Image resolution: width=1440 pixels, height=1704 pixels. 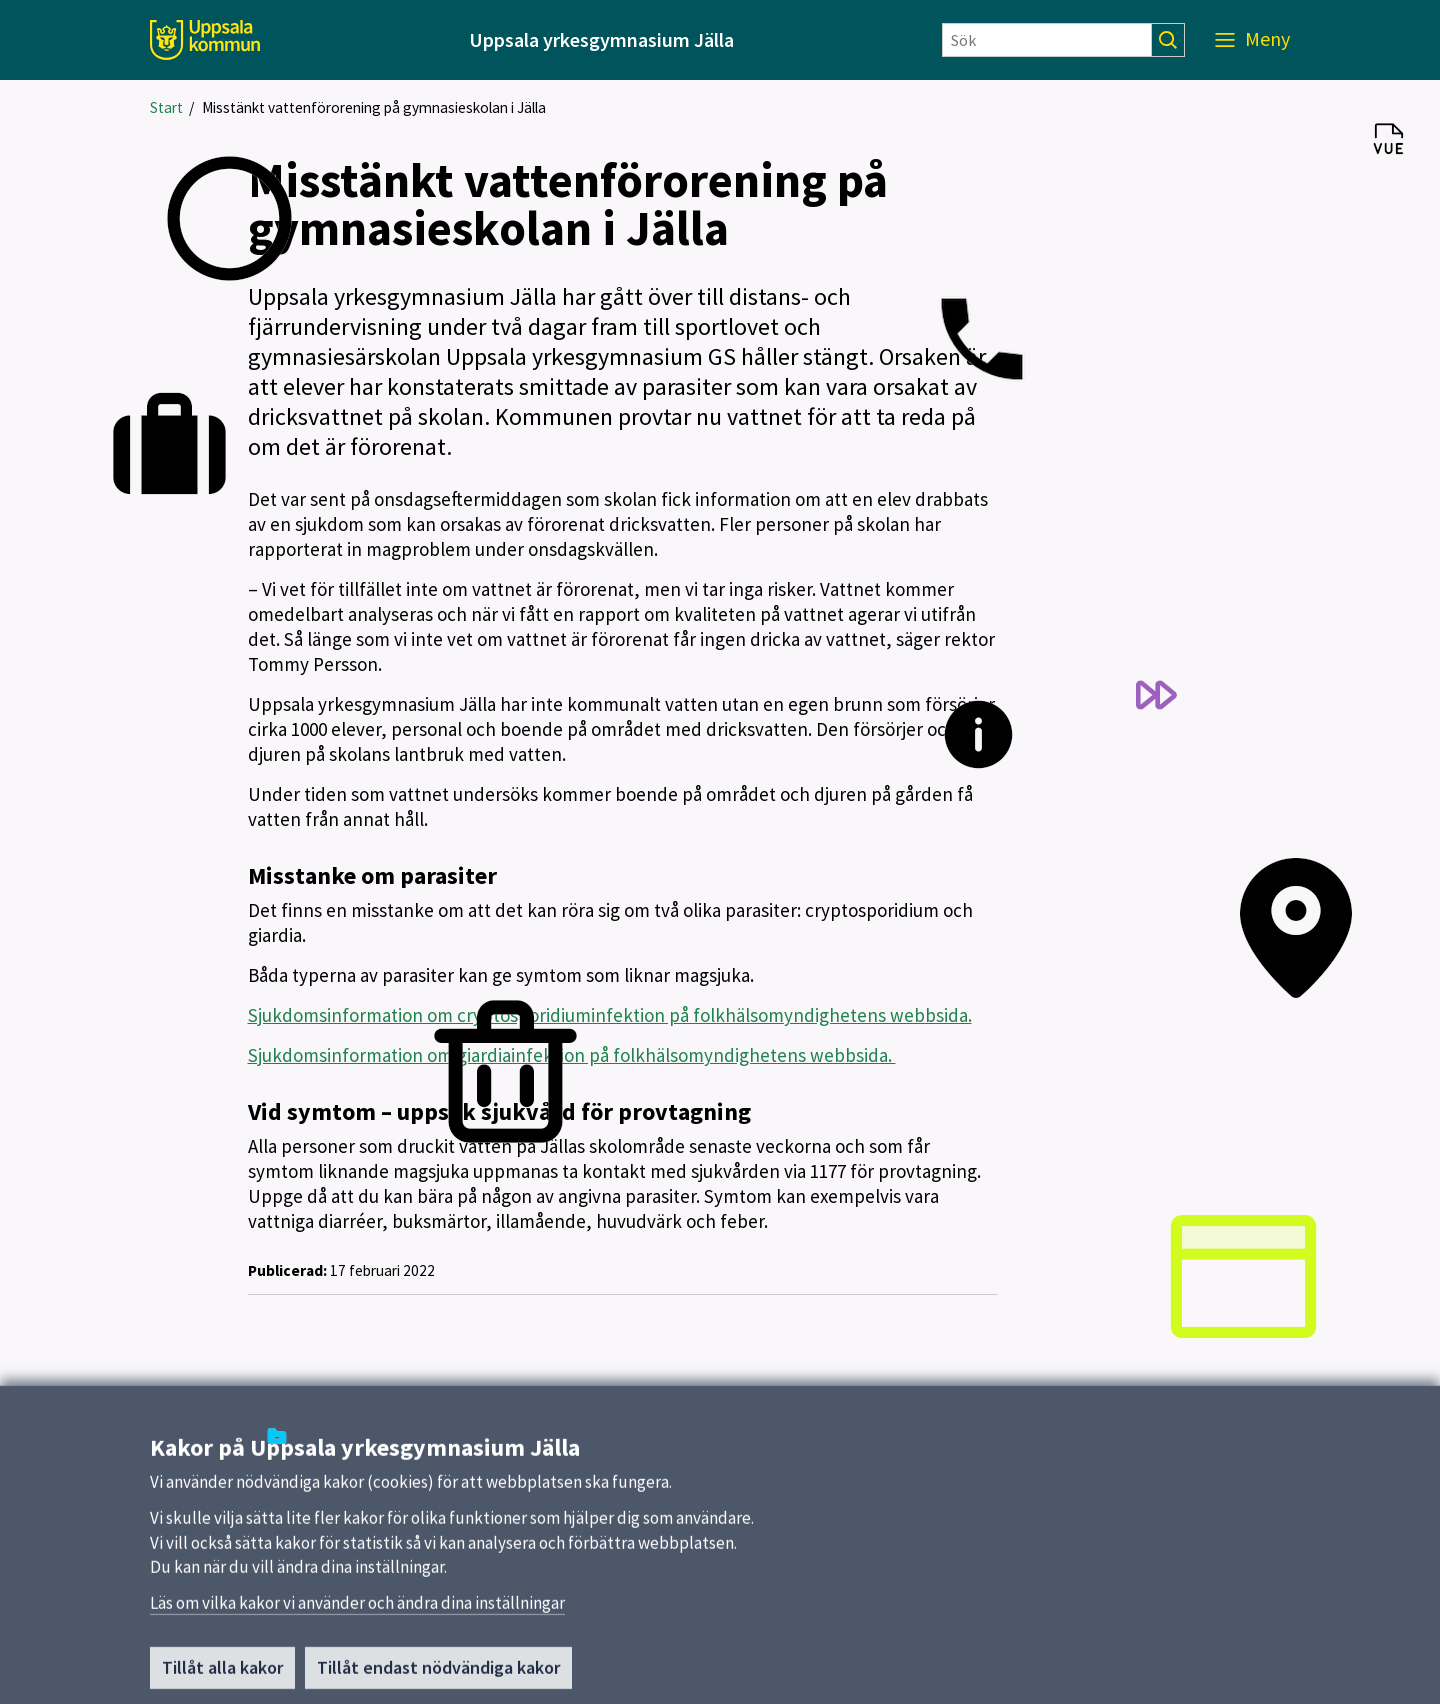 What do you see at coordinates (1154, 695) in the screenshot?
I see `fast forward media playback` at bounding box center [1154, 695].